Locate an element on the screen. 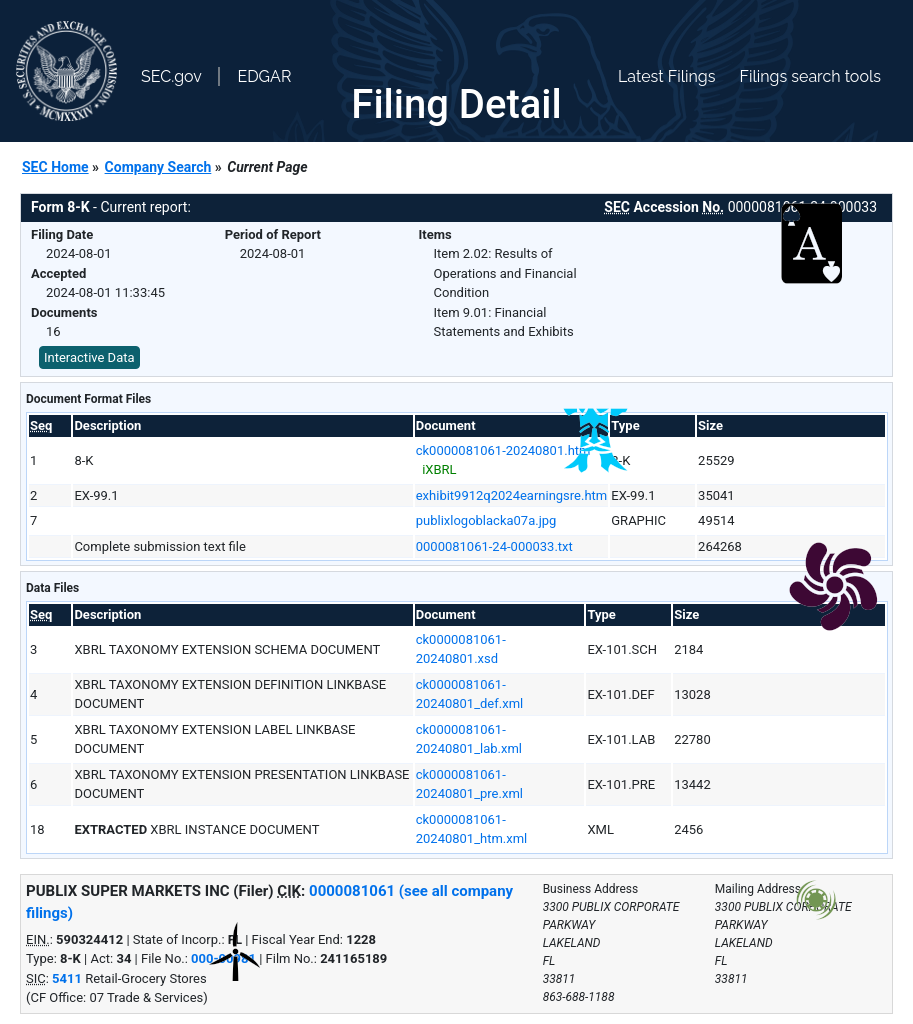  decorative floral element or embellishment is located at coordinates (833, 586).